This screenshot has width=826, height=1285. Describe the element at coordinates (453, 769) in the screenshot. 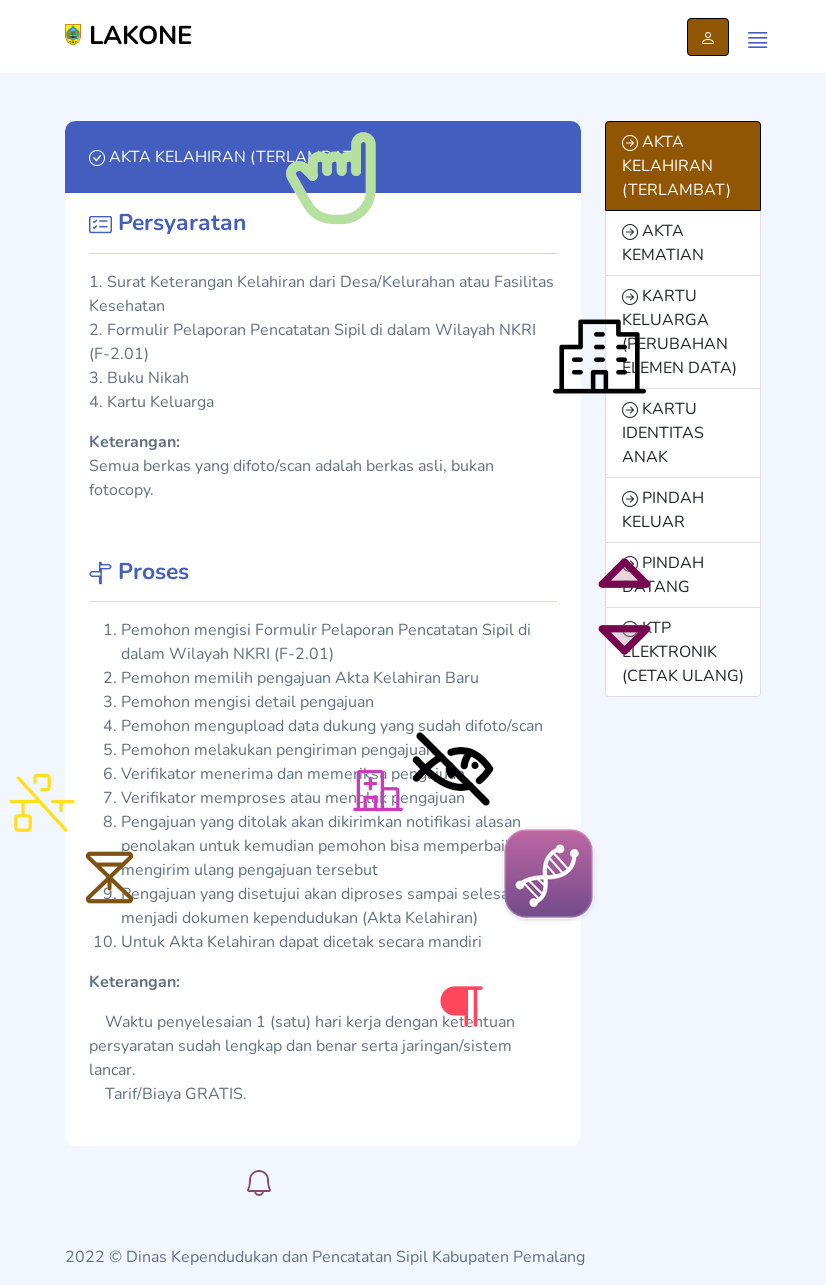

I see `no fish or seafood available` at that location.